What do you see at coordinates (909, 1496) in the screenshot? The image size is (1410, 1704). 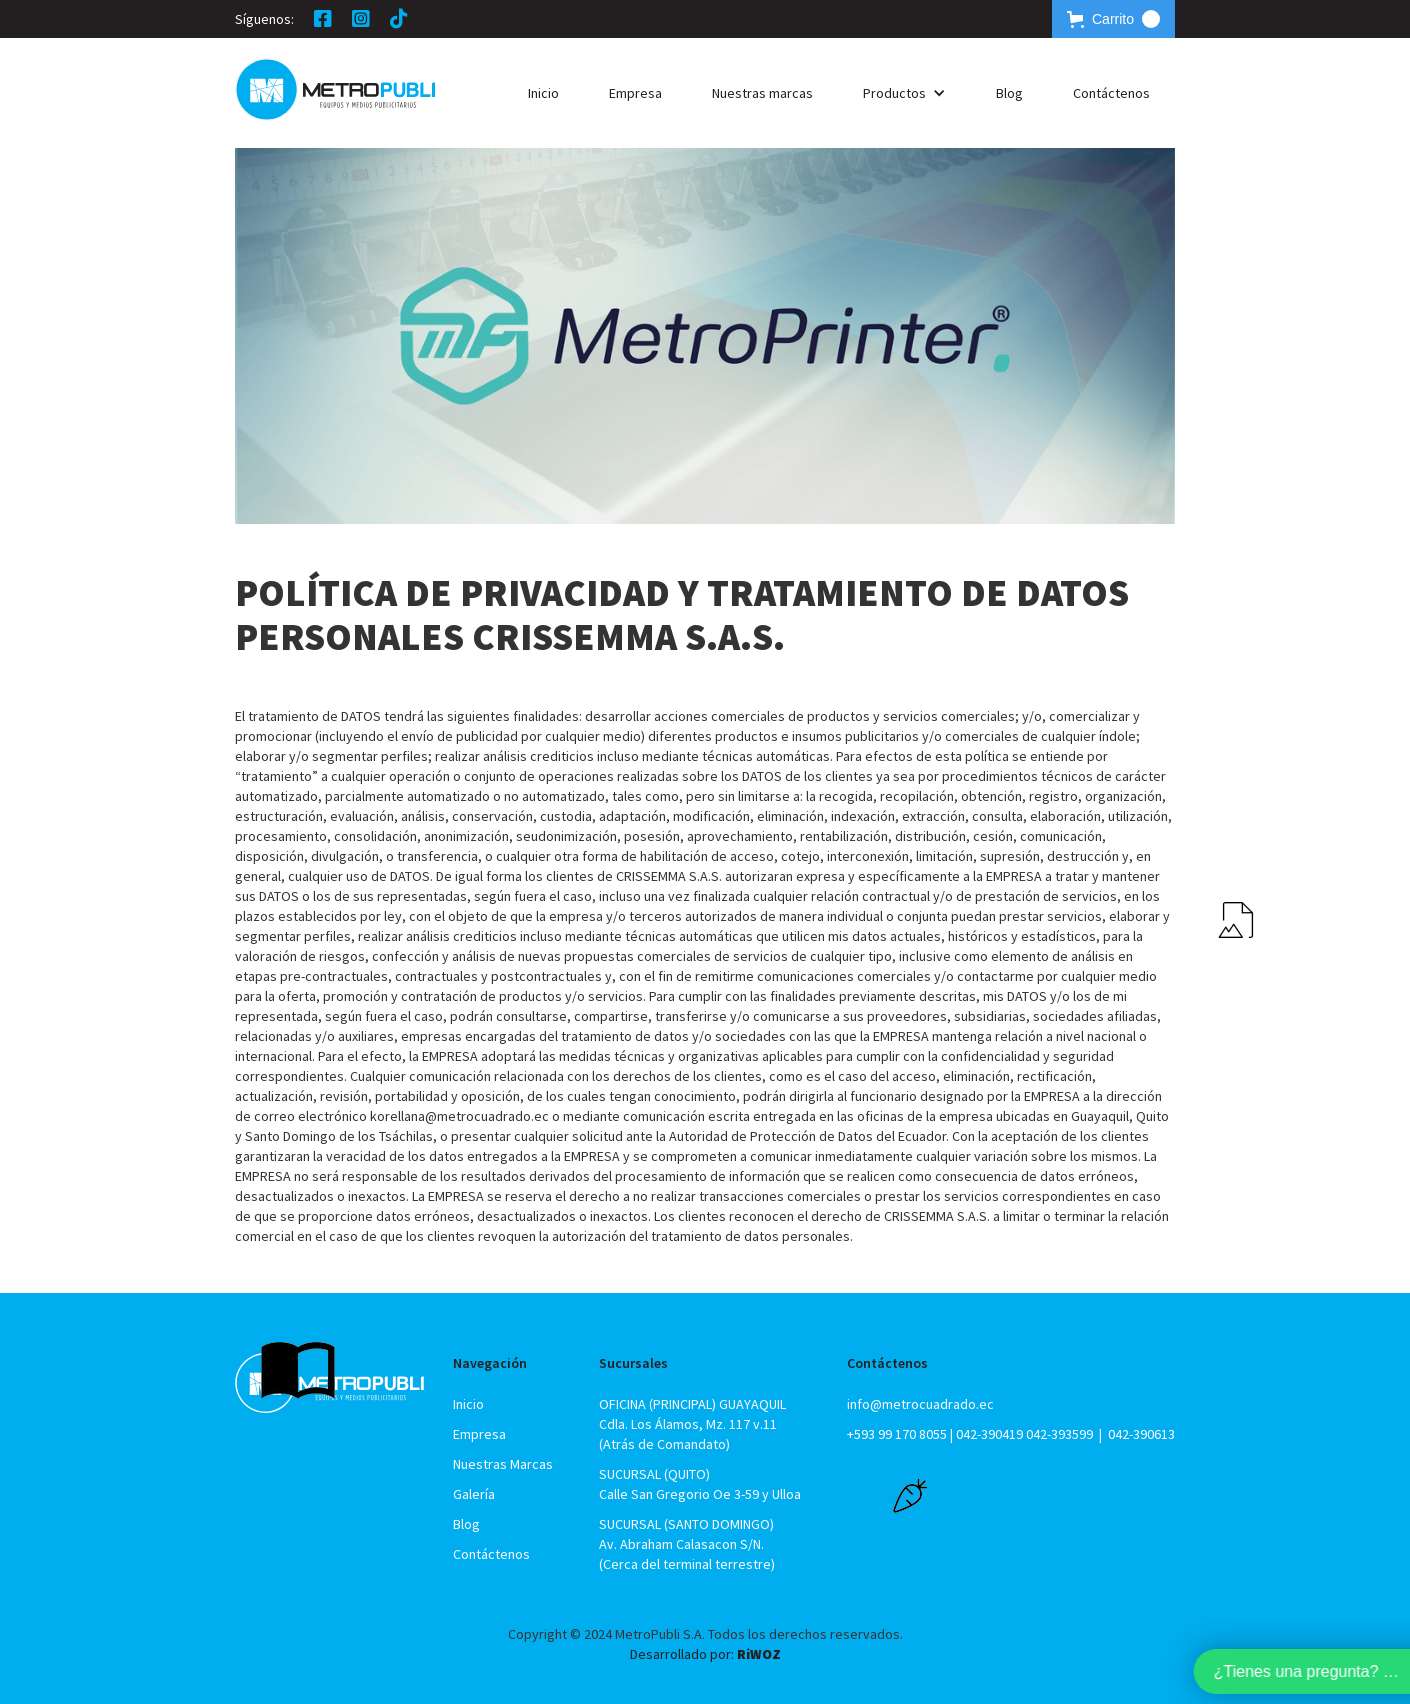 I see `browse vegetable or produce category` at bounding box center [909, 1496].